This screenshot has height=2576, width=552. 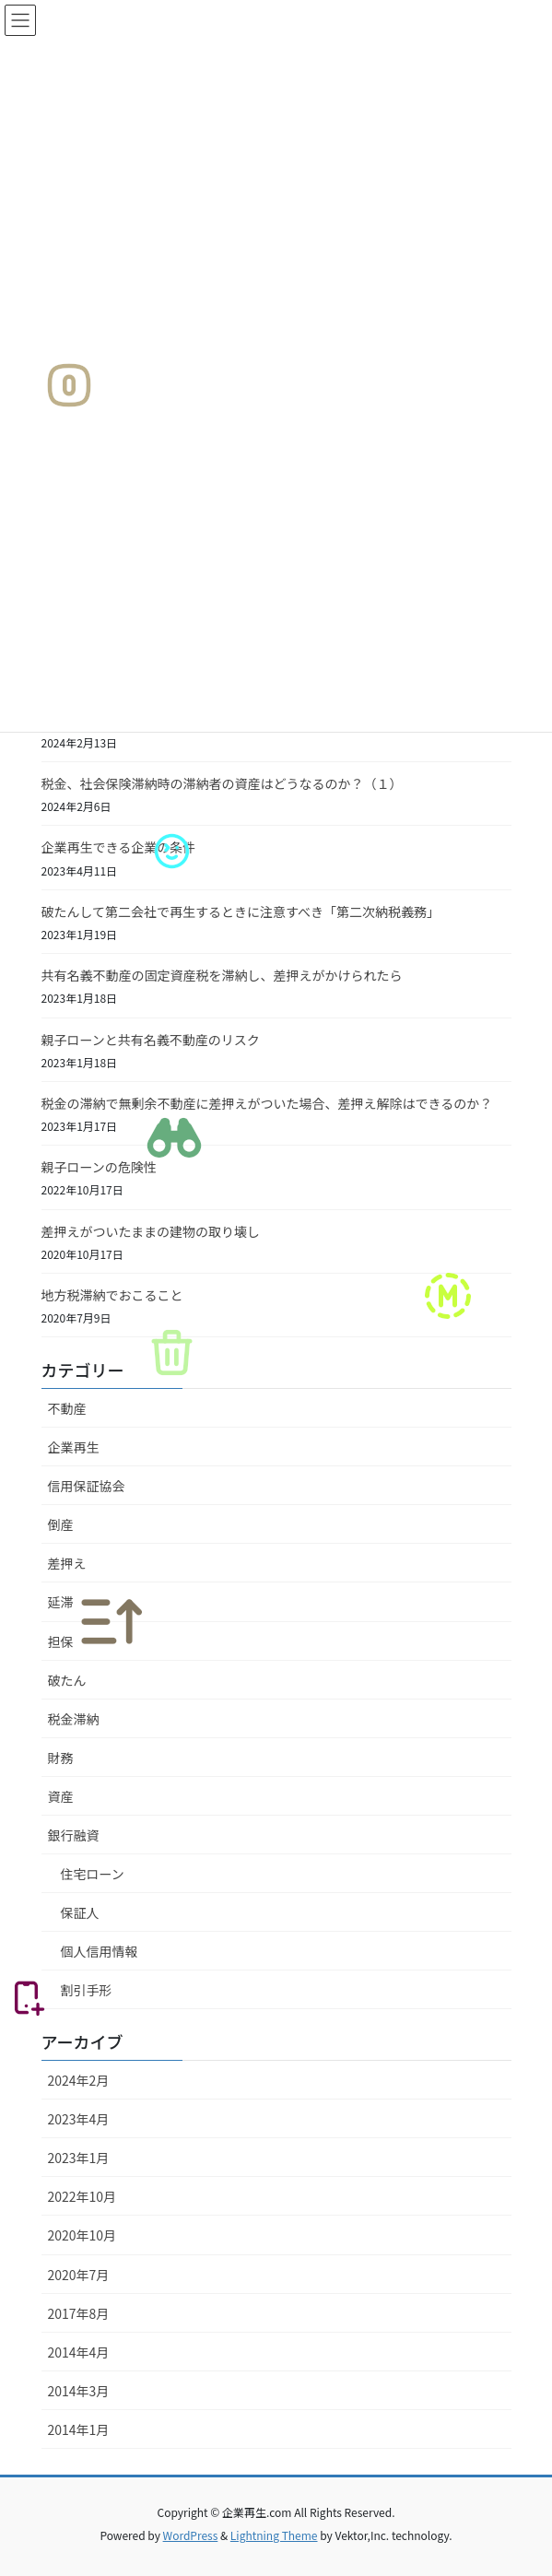 I want to click on add a playful or winking emoji to your message, so click(x=171, y=851).